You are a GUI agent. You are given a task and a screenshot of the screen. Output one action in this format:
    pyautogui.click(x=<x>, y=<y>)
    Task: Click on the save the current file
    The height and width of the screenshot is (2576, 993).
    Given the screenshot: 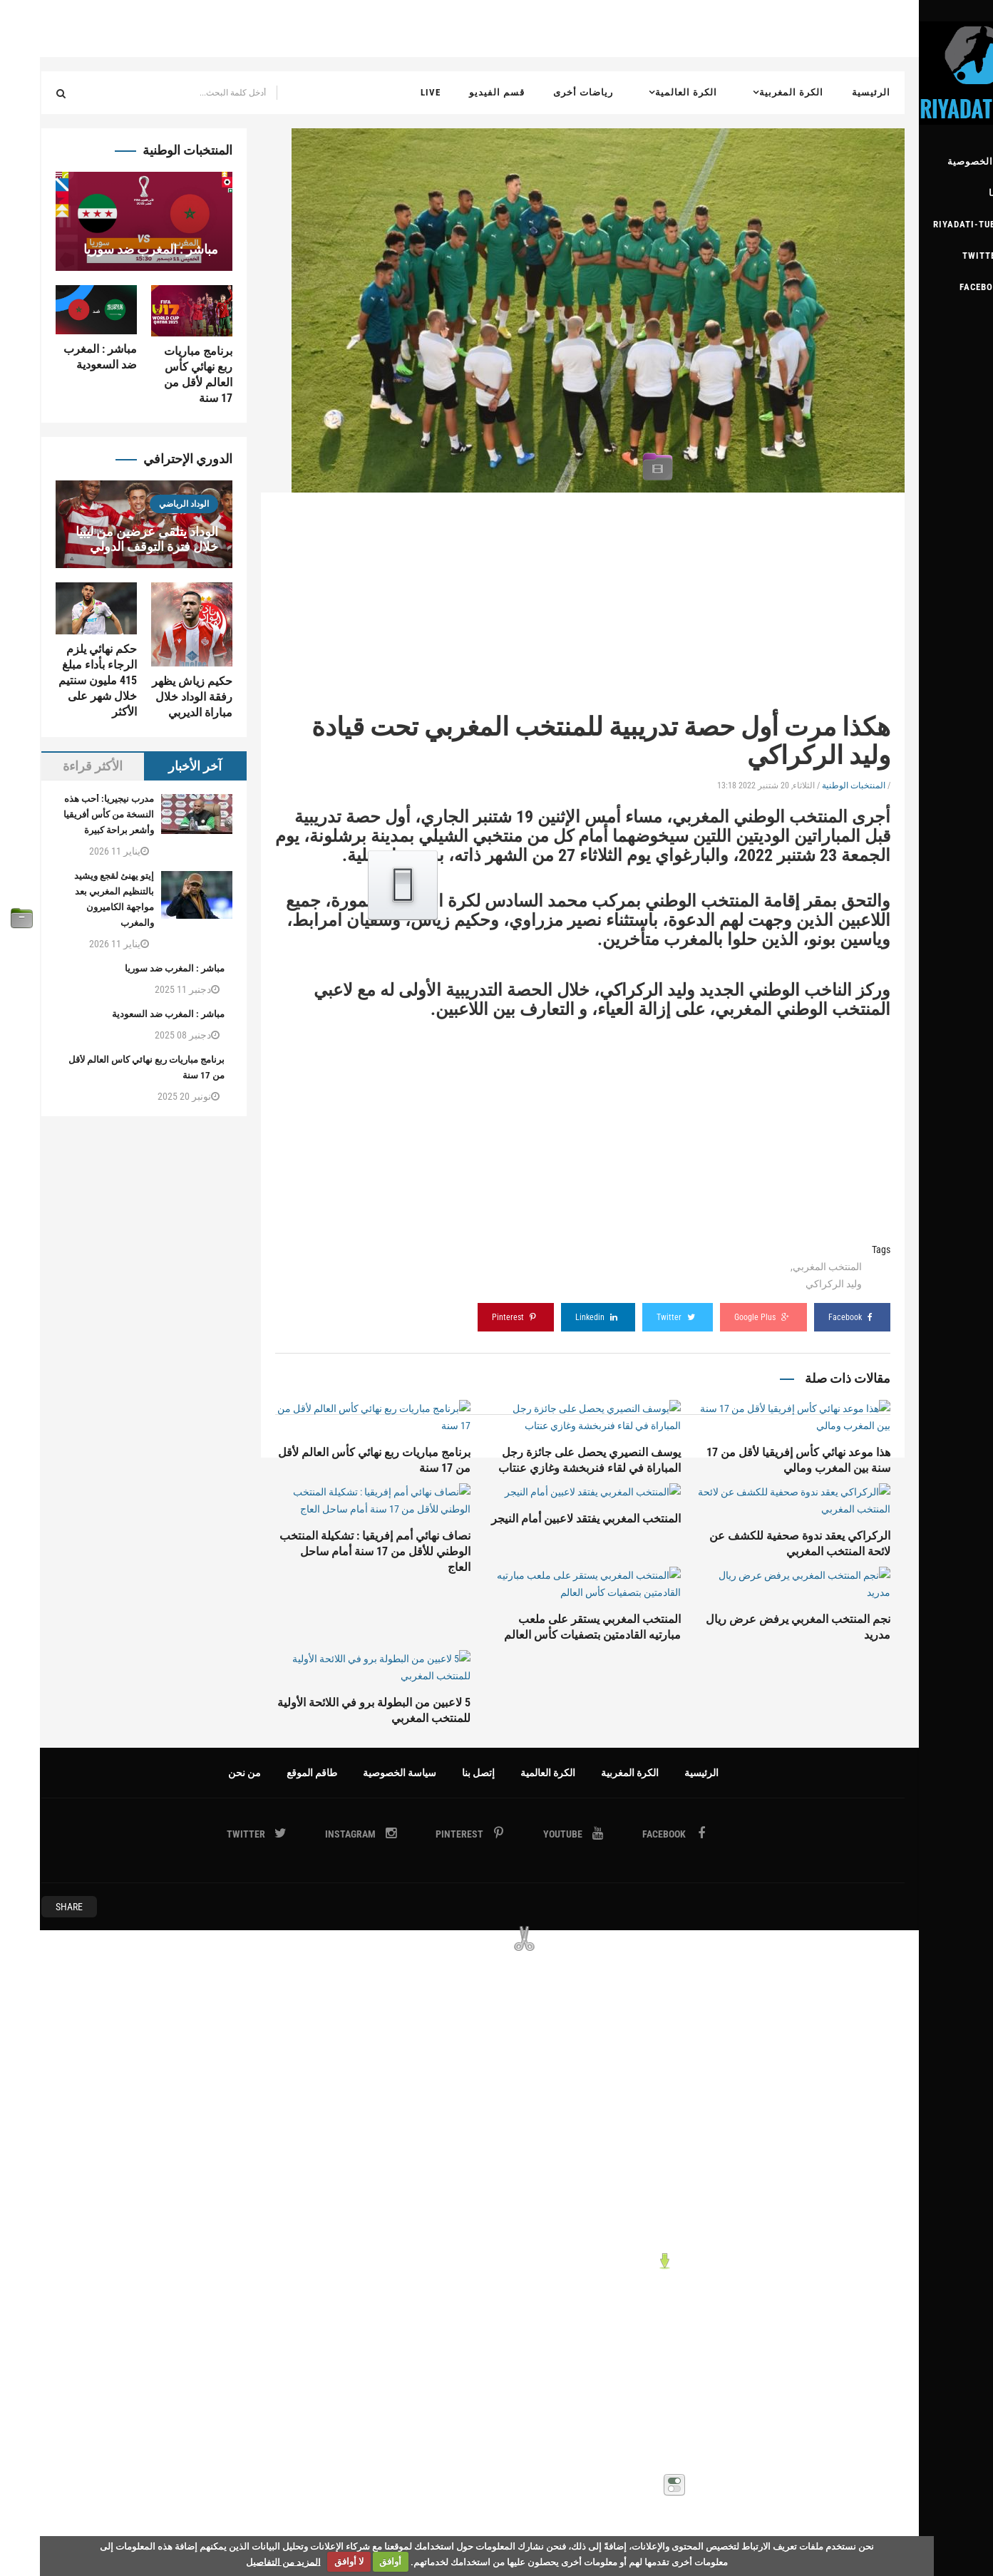 What is the action you would take?
    pyautogui.click(x=664, y=2261)
    